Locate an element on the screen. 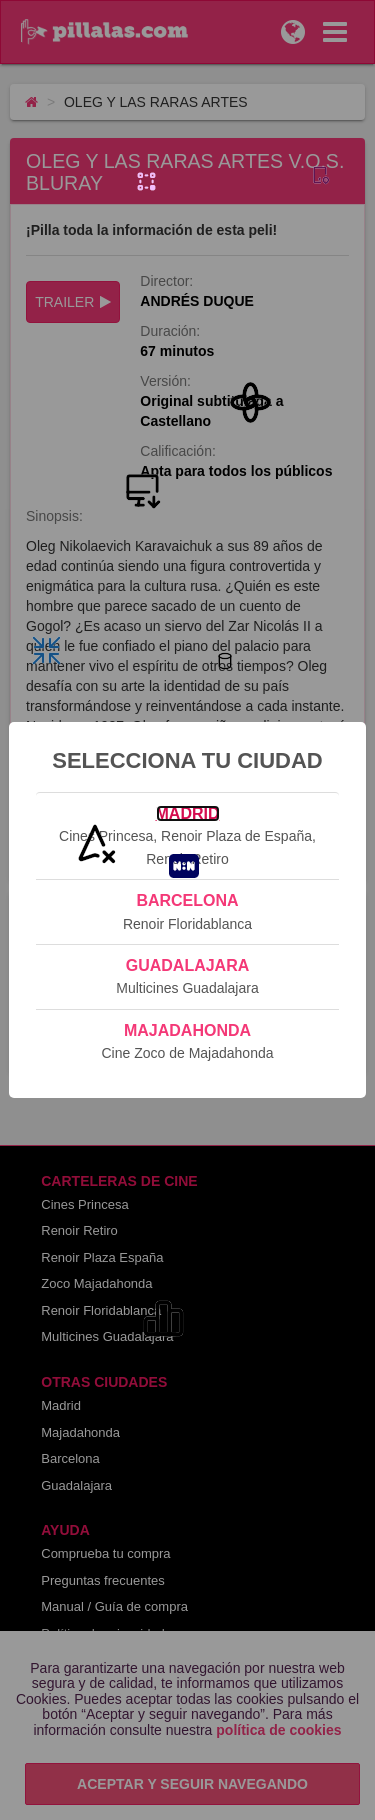 This screenshot has height=1820, width=375. exit fullscreen mode is located at coordinates (46, 650).